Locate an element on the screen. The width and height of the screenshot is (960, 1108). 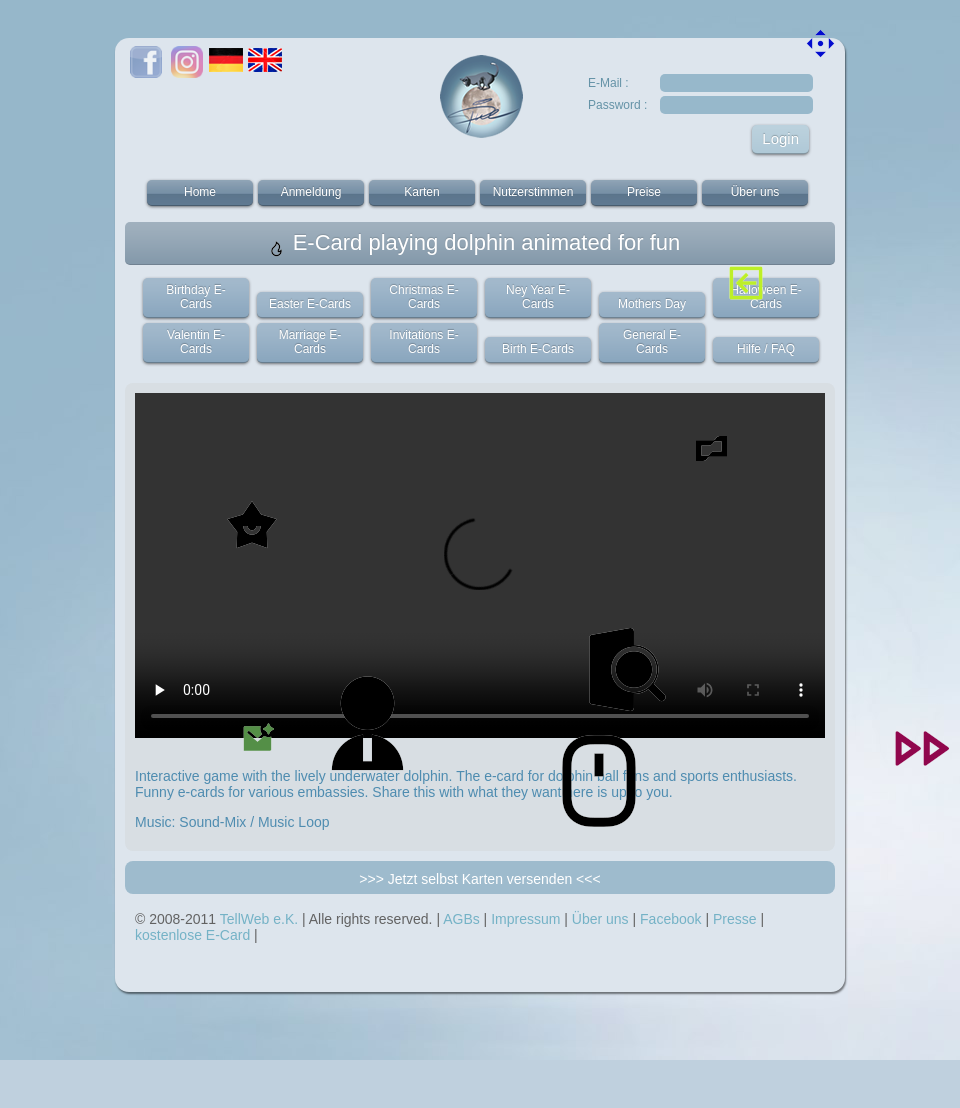
view your profile is located at coordinates (367, 725).